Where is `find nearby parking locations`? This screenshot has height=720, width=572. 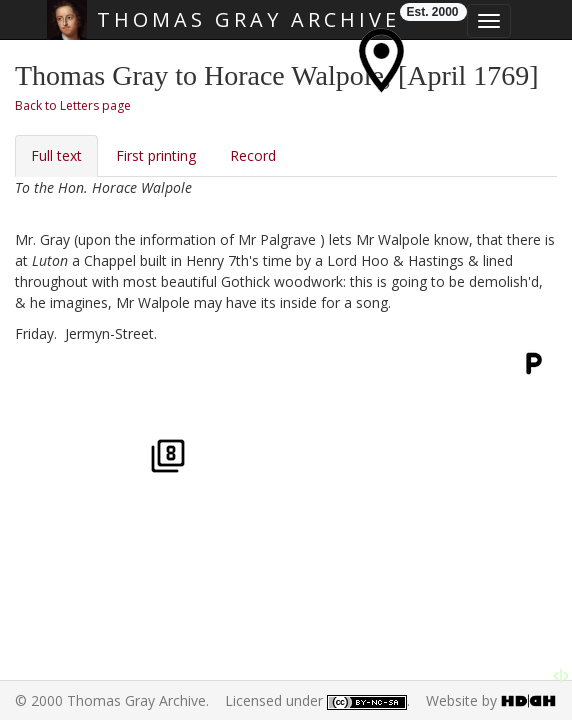 find nearby parking locations is located at coordinates (533, 363).